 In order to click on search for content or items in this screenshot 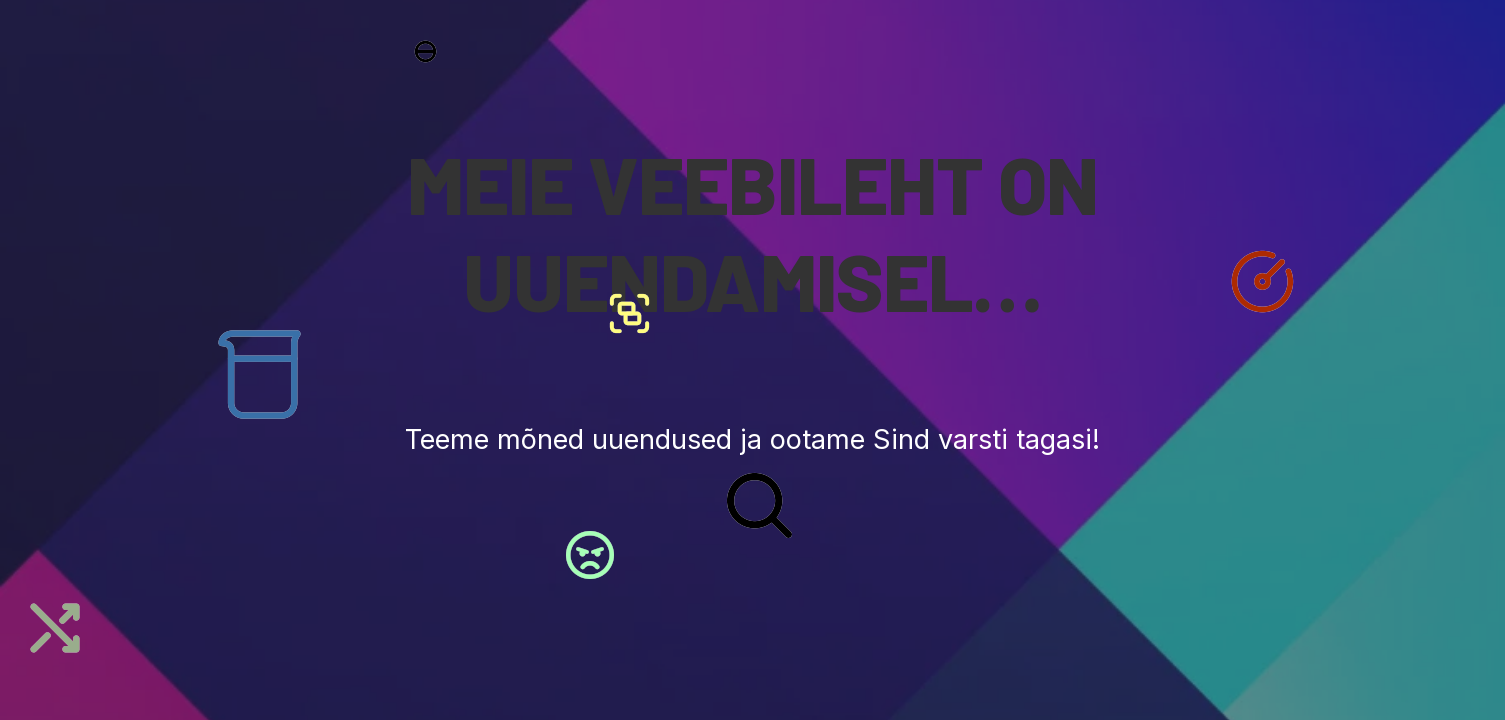, I will do `click(759, 505)`.